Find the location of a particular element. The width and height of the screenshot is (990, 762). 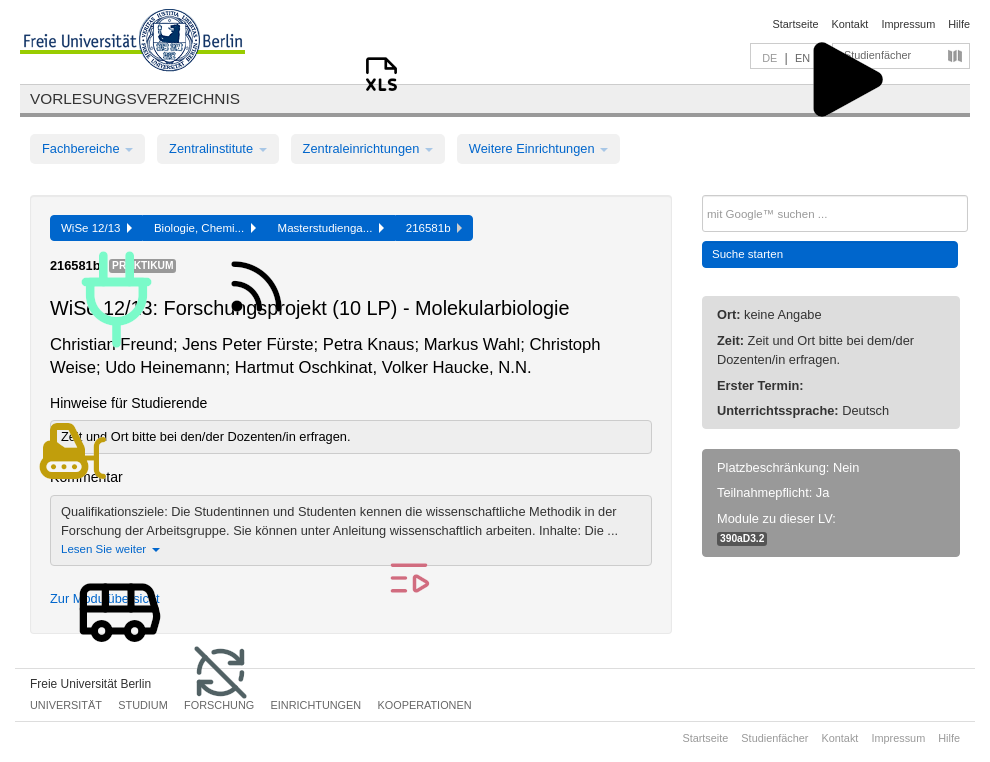

play media or video content is located at coordinates (847, 79).